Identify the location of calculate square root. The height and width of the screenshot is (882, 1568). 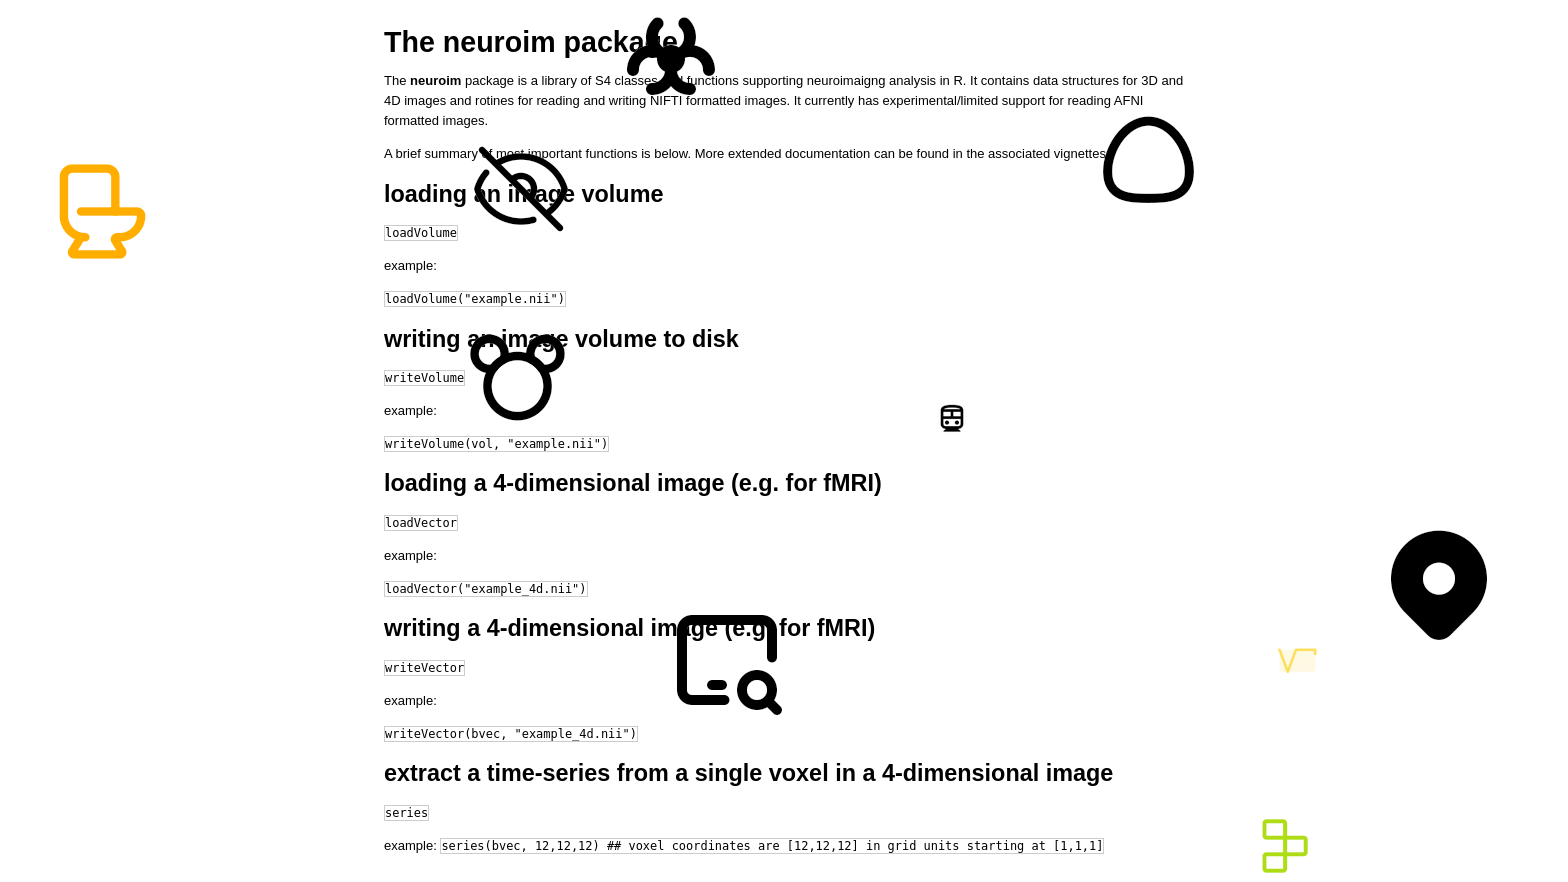
(1296, 658).